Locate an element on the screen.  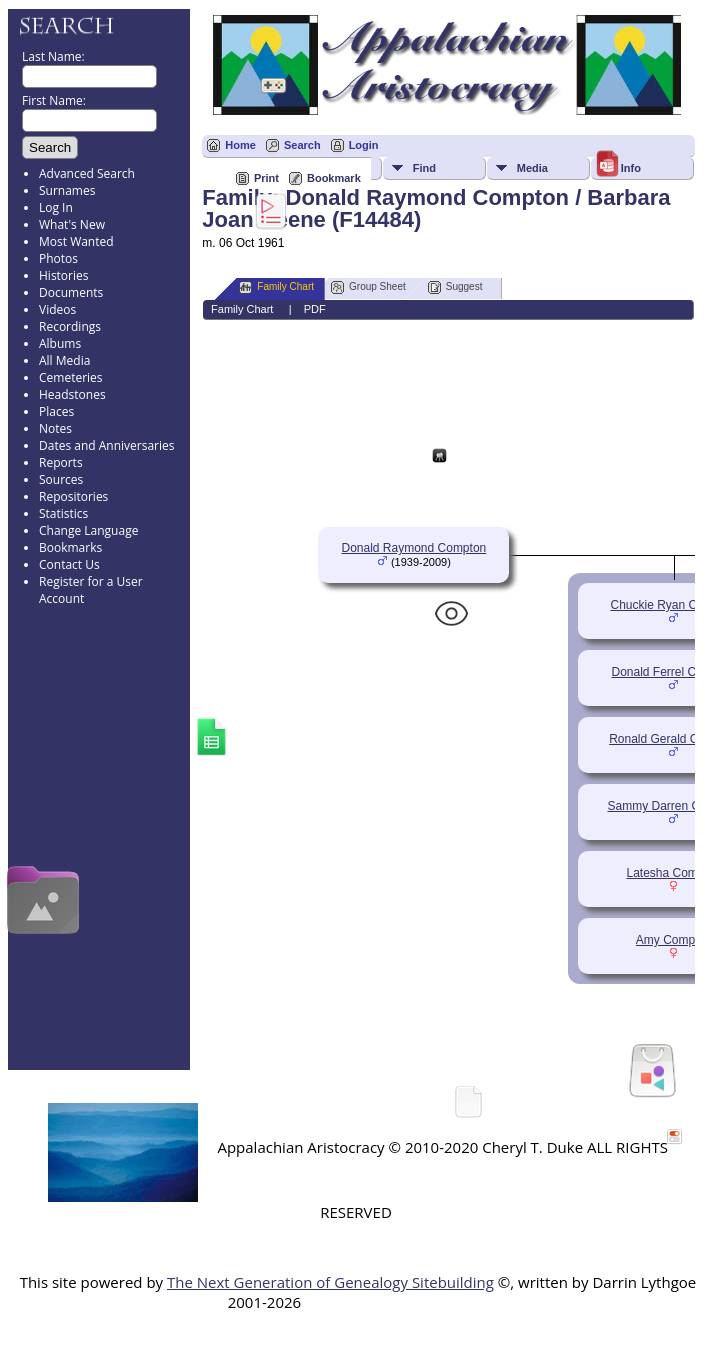
microsoft access database file is located at coordinates (607, 163).